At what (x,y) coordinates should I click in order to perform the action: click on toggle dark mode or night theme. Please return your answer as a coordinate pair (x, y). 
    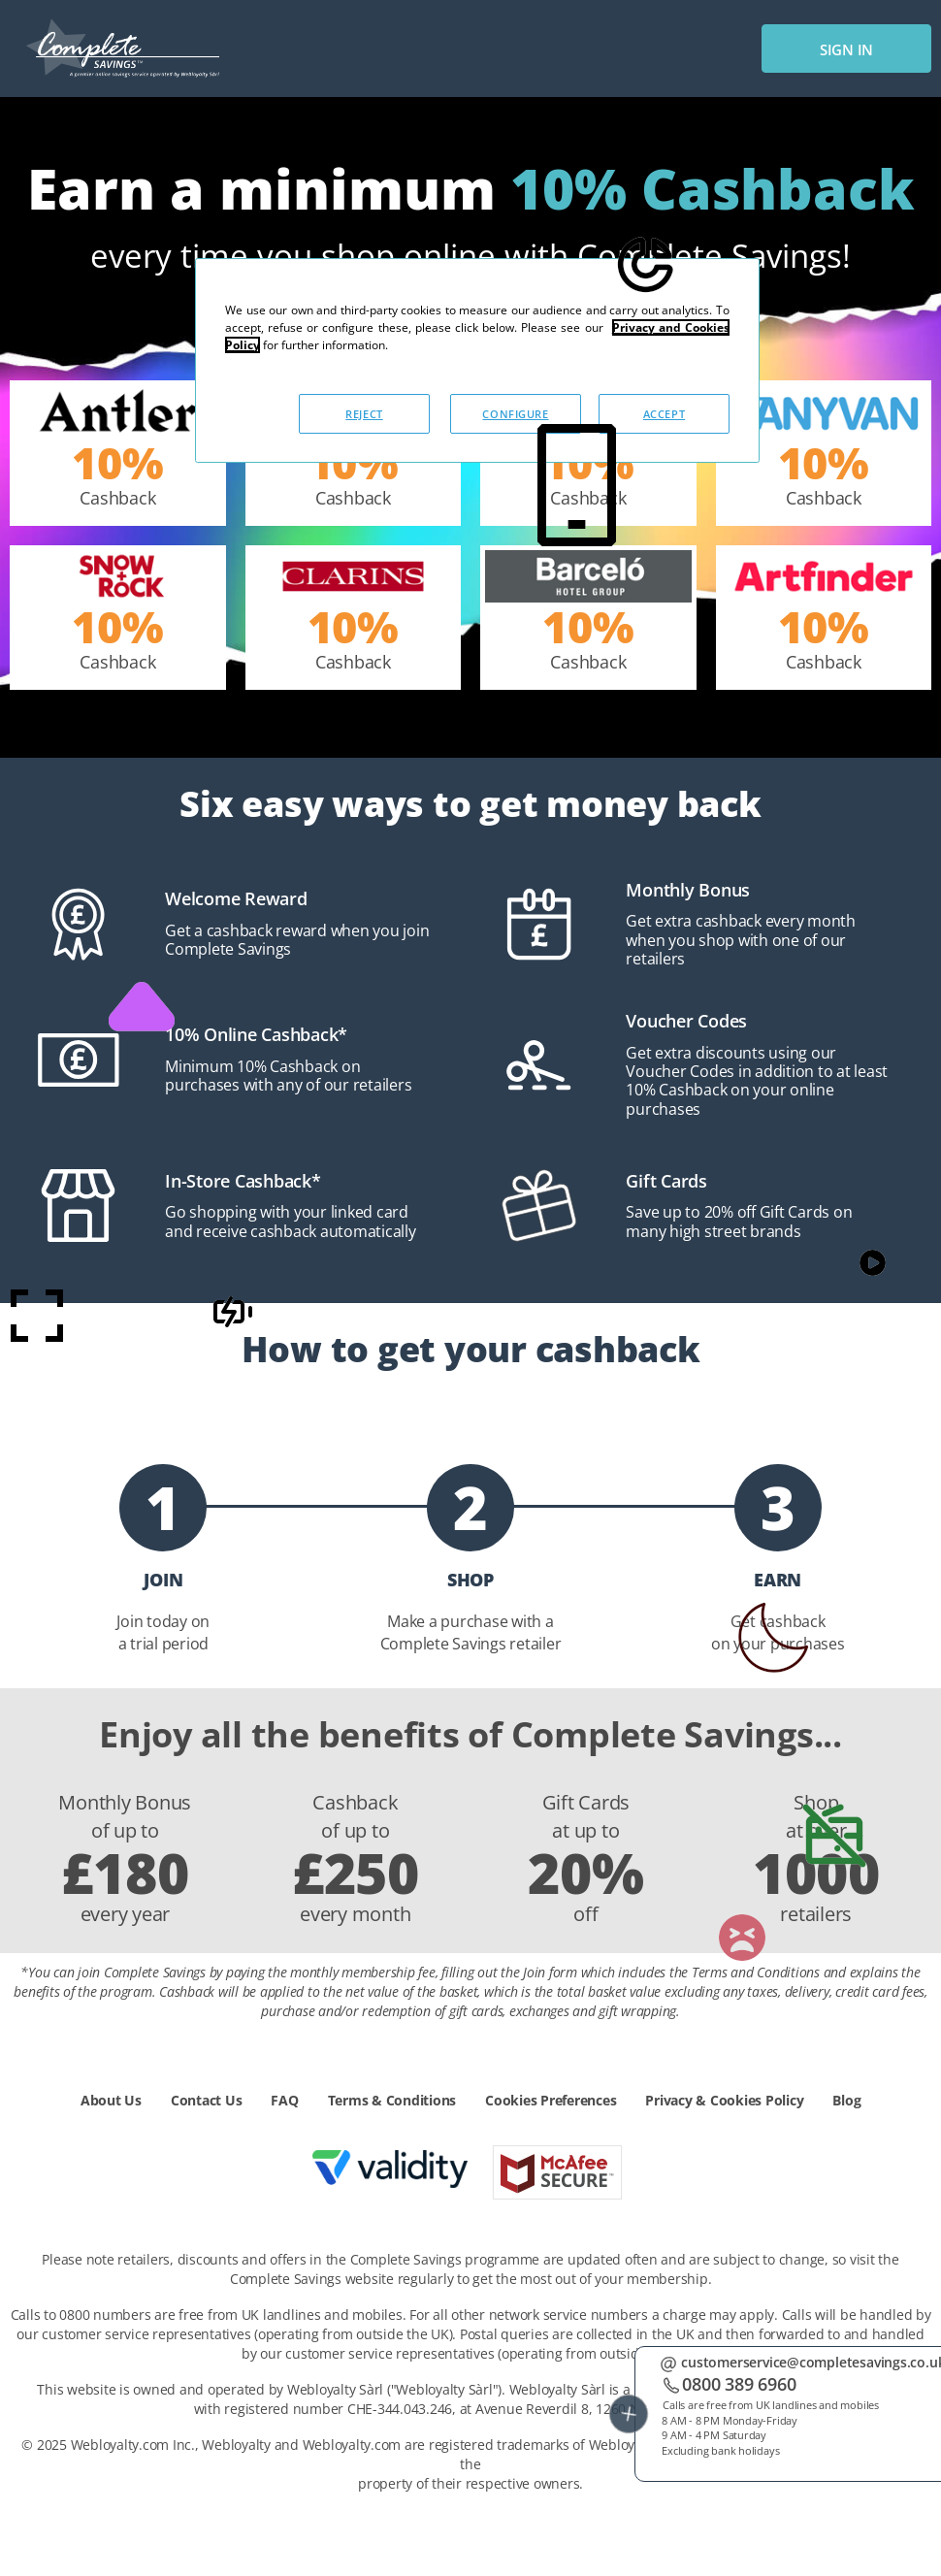
    Looking at the image, I should click on (771, 1640).